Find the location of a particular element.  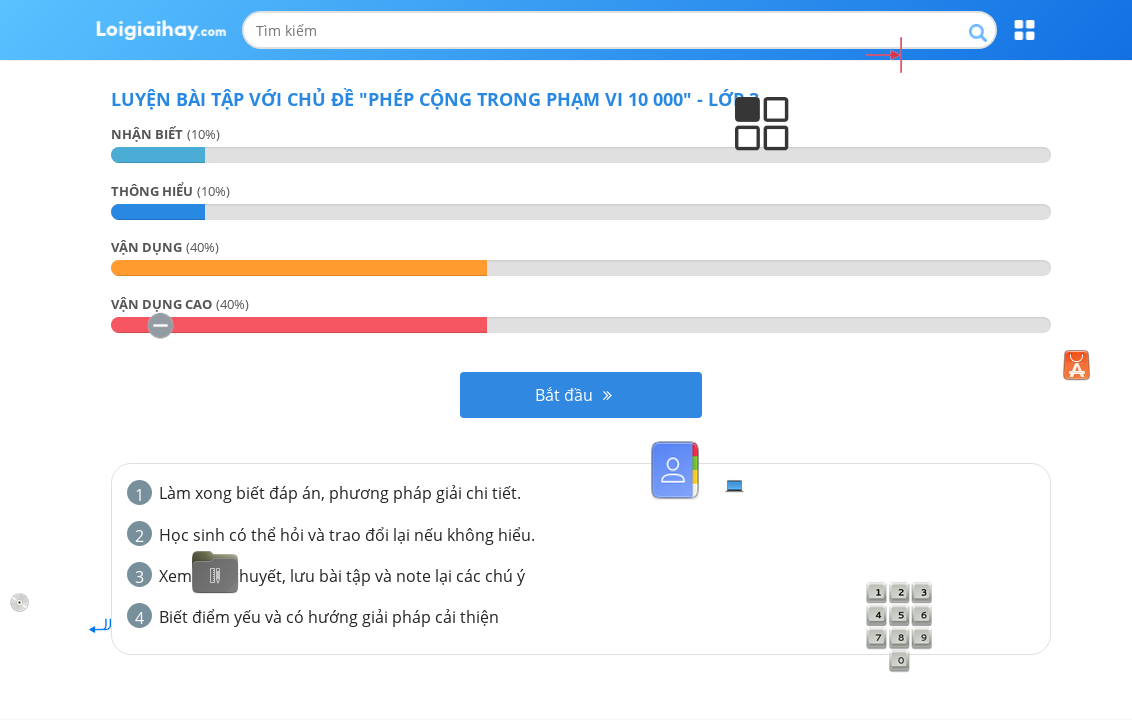

go to the last item or page is located at coordinates (884, 55).